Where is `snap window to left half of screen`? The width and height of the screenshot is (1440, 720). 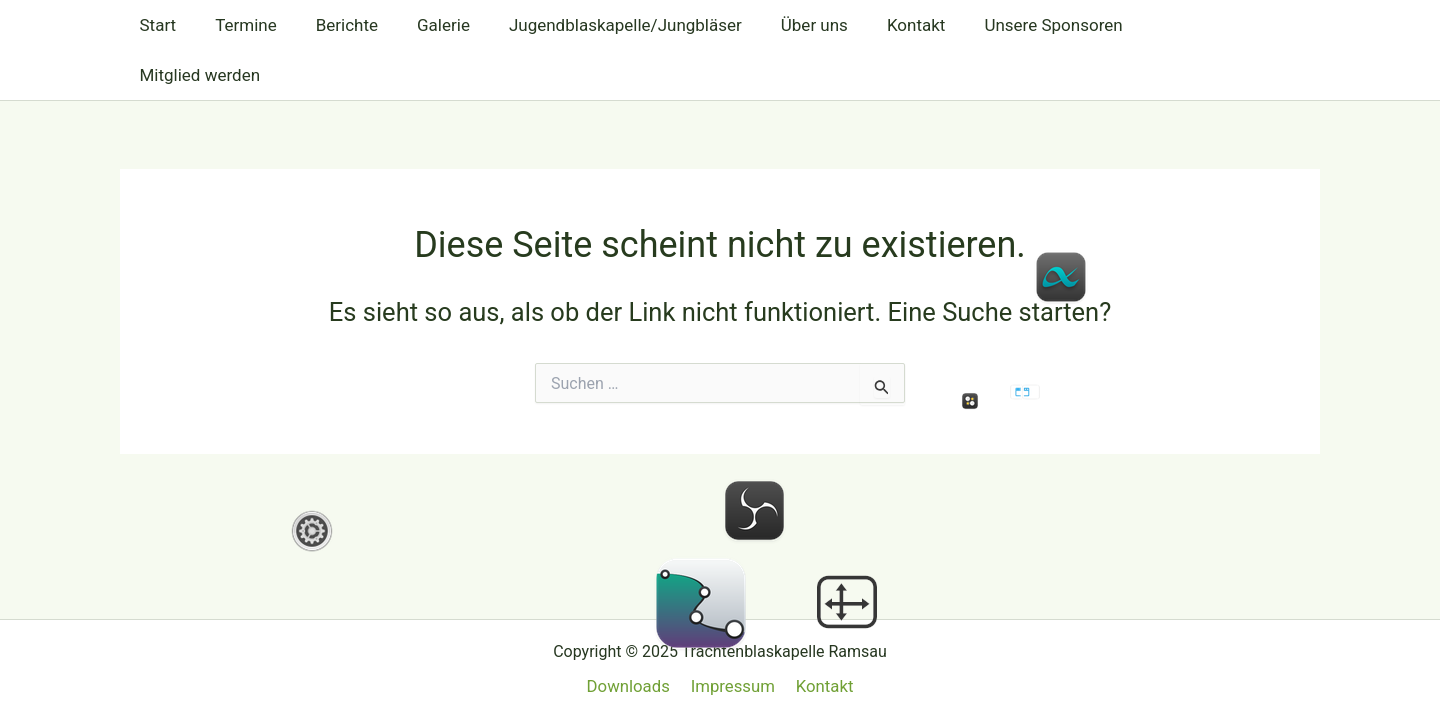
snap window to left half of screen is located at coordinates (1025, 392).